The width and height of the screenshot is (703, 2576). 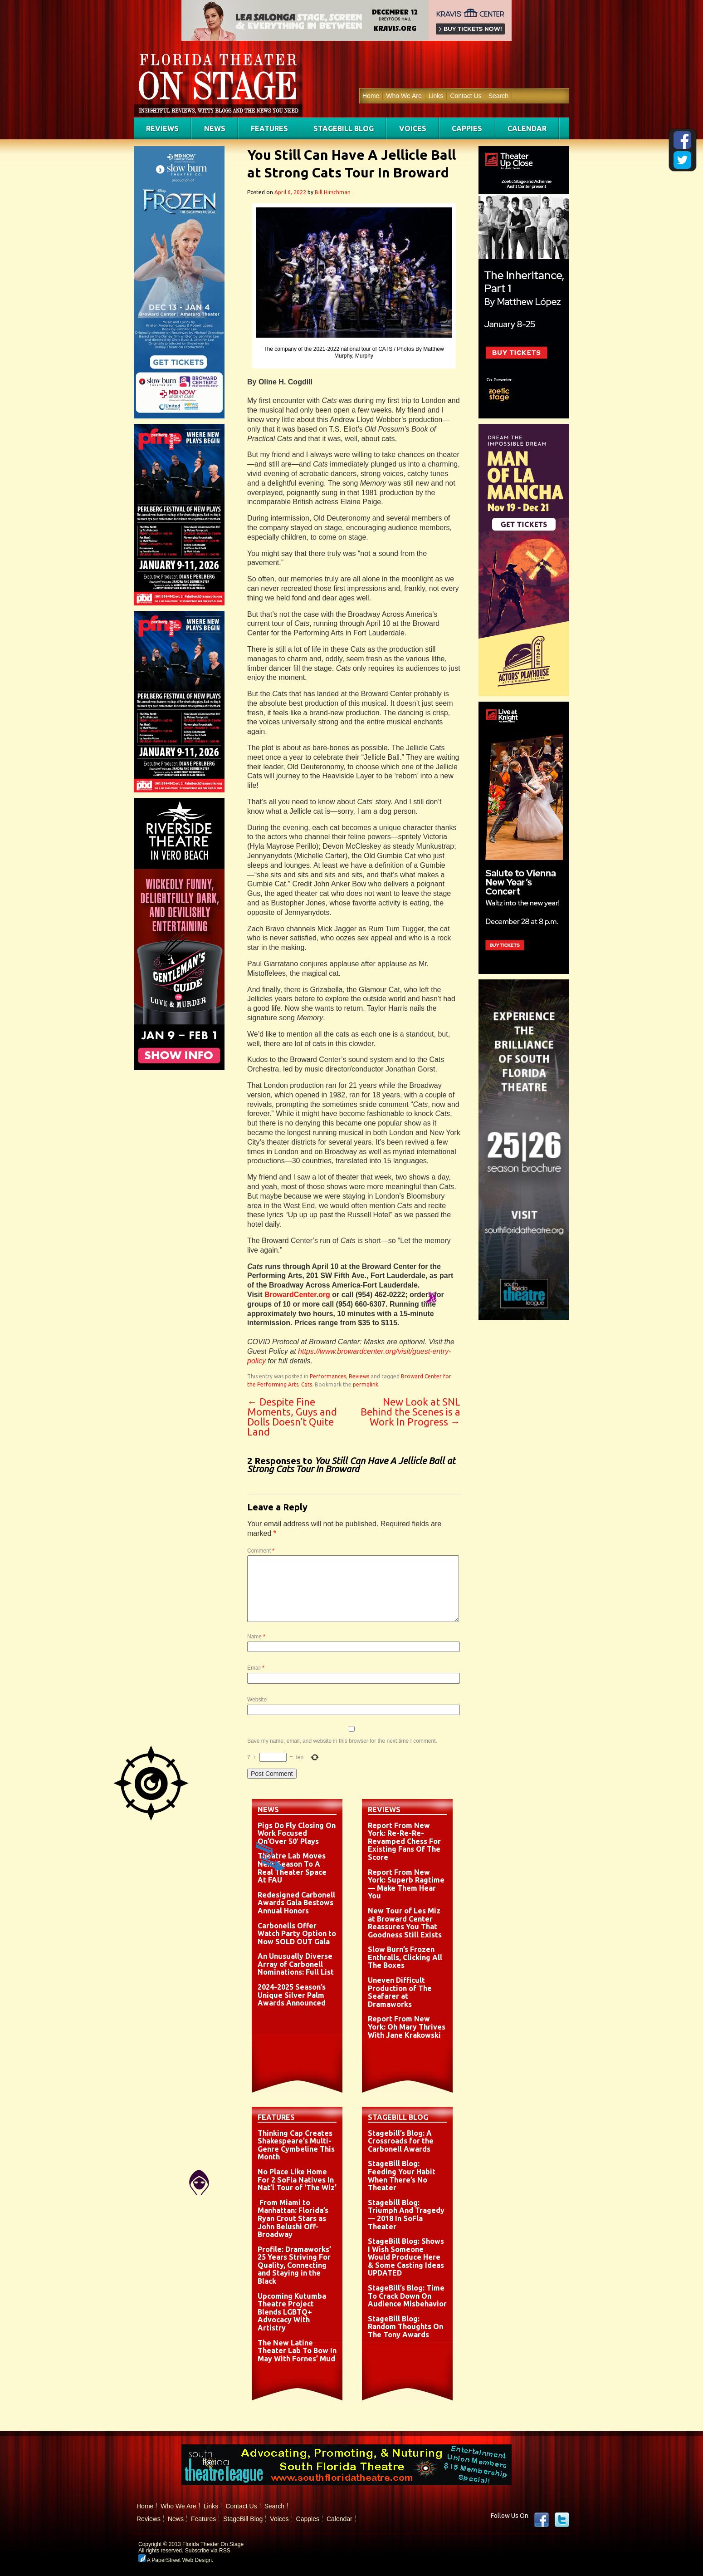 What do you see at coordinates (199, 2183) in the screenshot?
I see `select rogue or stealth character class` at bounding box center [199, 2183].